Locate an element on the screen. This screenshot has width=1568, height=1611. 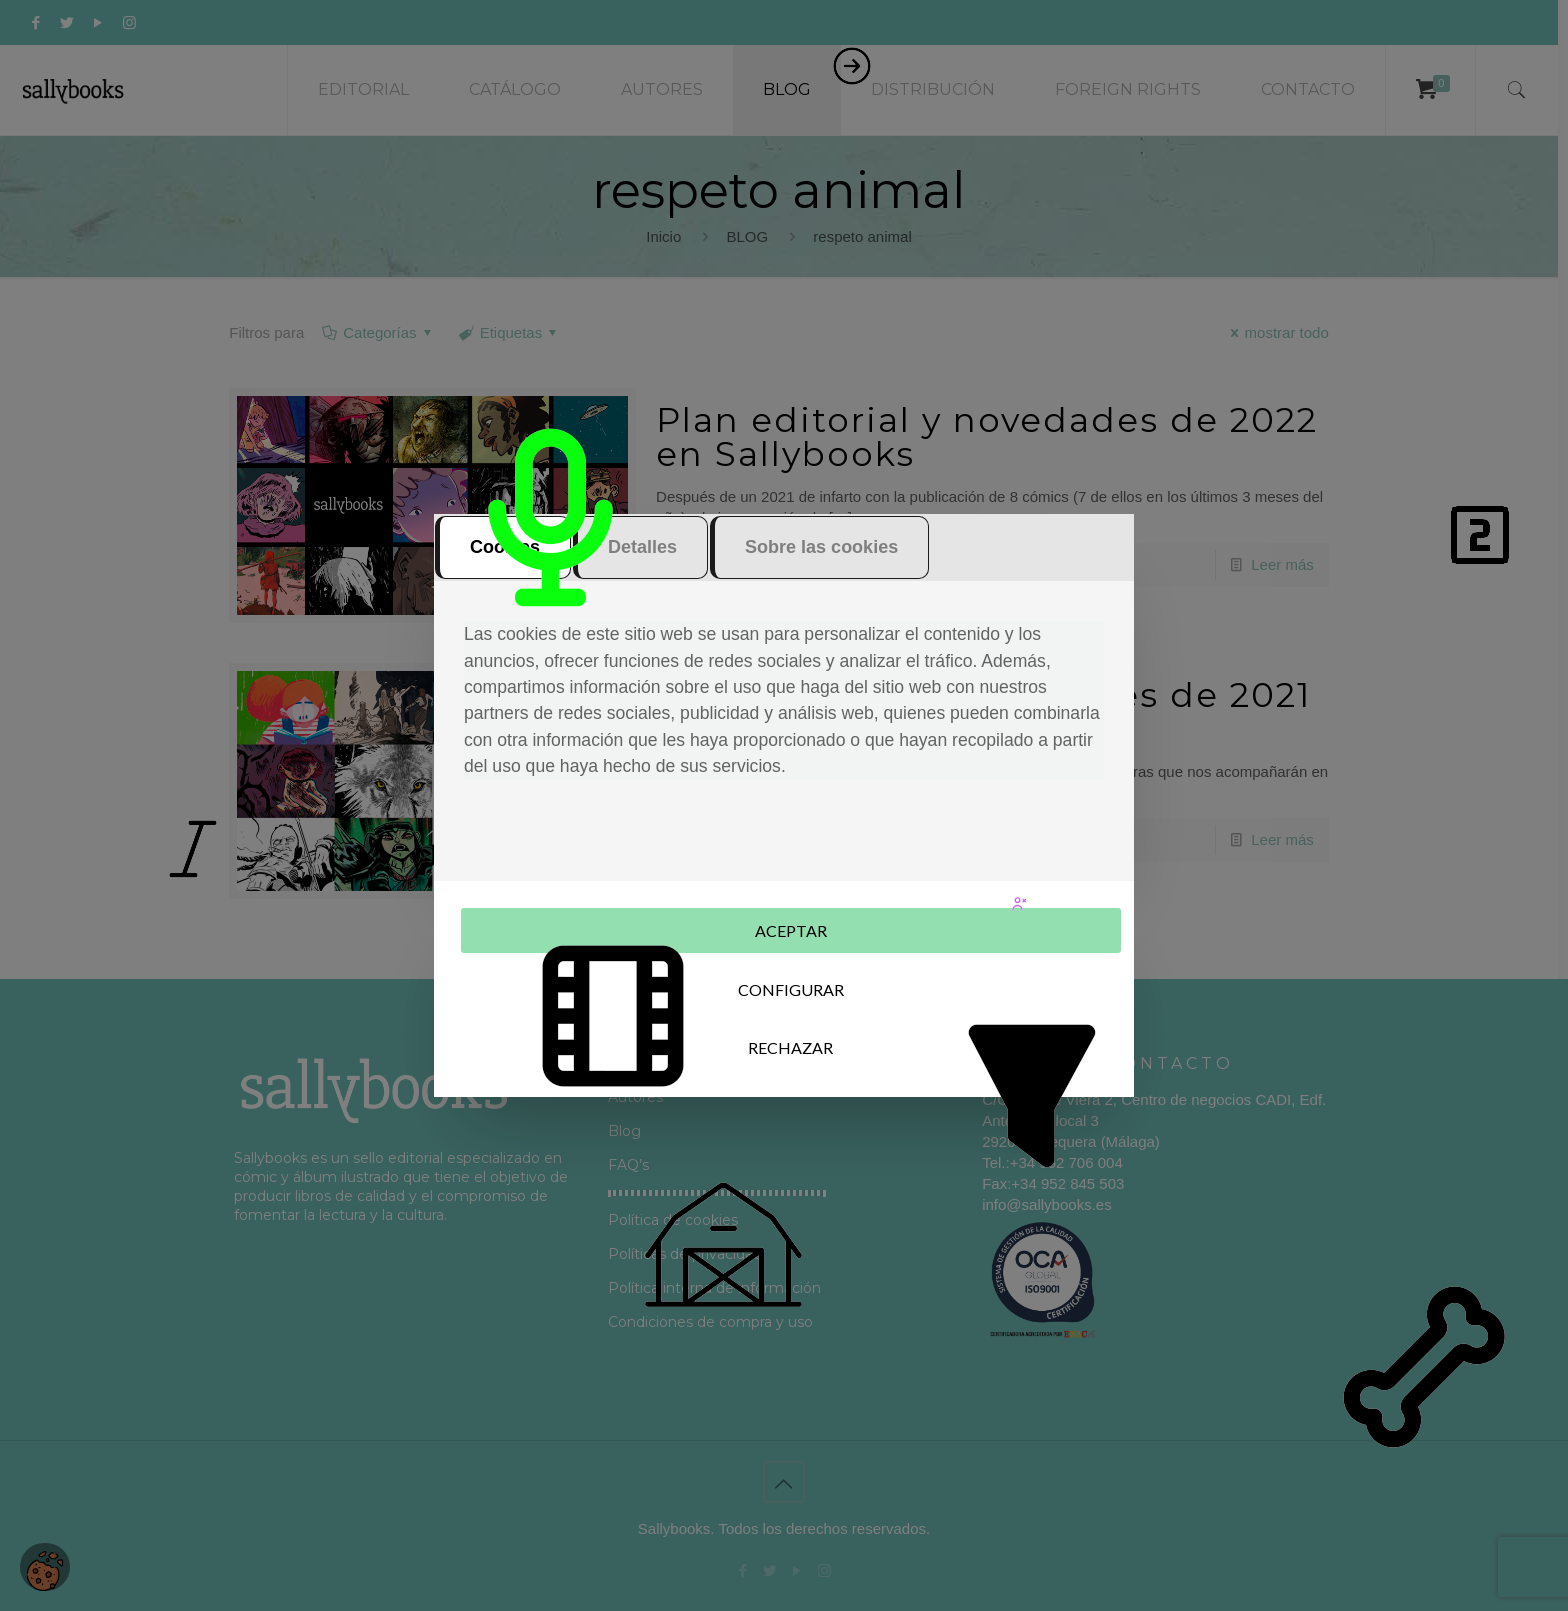
access pet-related features or settings is located at coordinates (1424, 1367).